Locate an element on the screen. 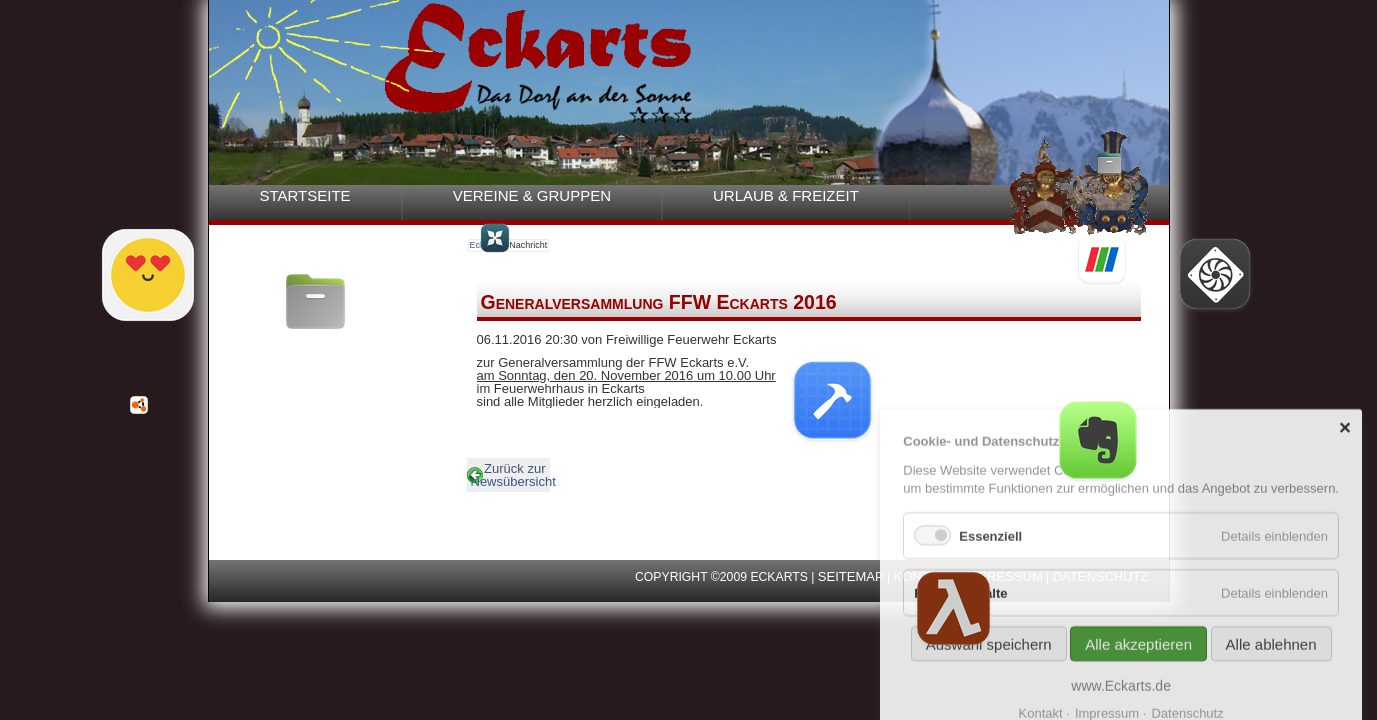 This screenshot has height=720, width=1377. open system engineering or hardware settings is located at coordinates (1215, 274).